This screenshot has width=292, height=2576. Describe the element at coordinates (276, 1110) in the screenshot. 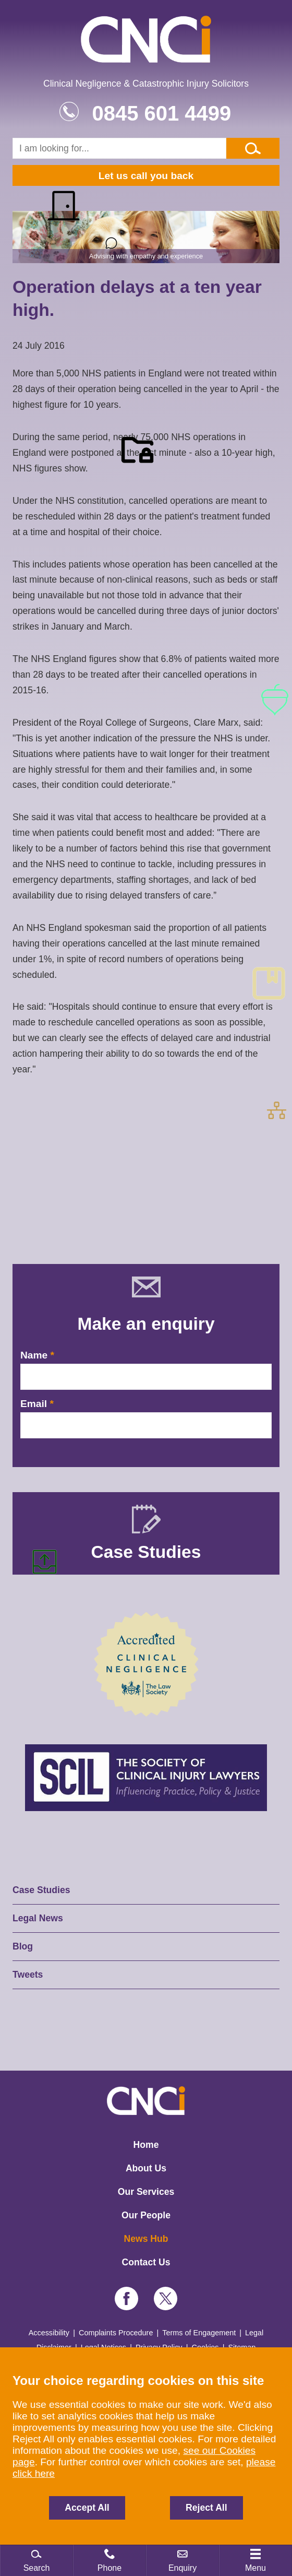

I see `view network topology or connected devices` at that location.